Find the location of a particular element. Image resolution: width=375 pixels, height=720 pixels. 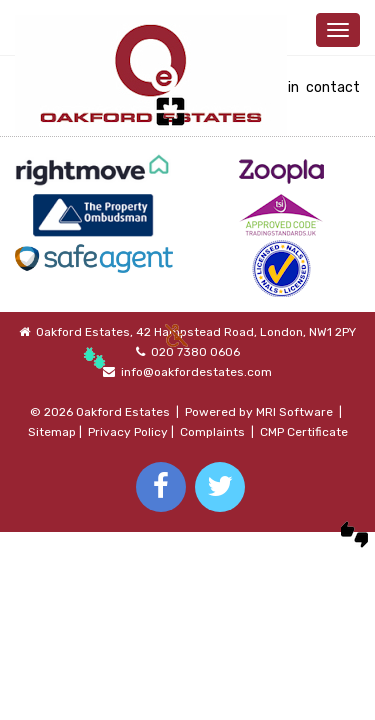

access pages or documents is located at coordinates (170, 111).